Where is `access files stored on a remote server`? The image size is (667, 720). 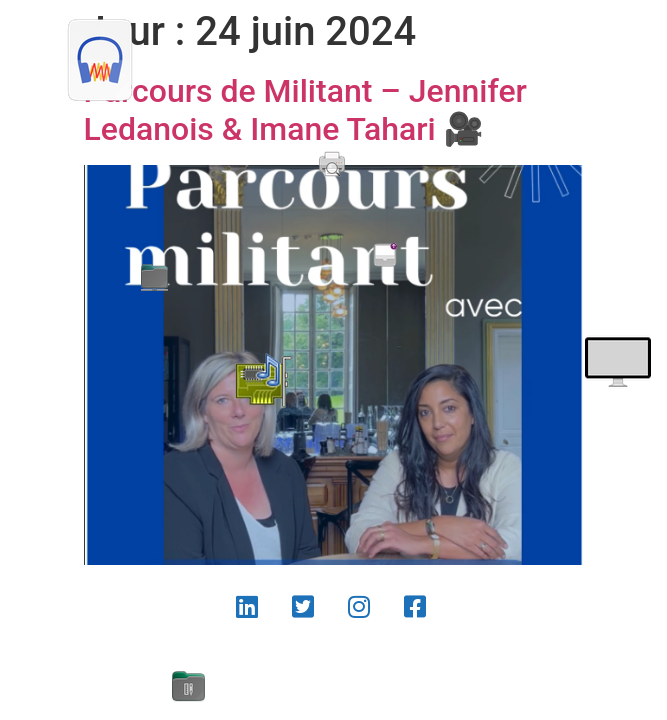 access files stored on a remote server is located at coordinates (154, 277).